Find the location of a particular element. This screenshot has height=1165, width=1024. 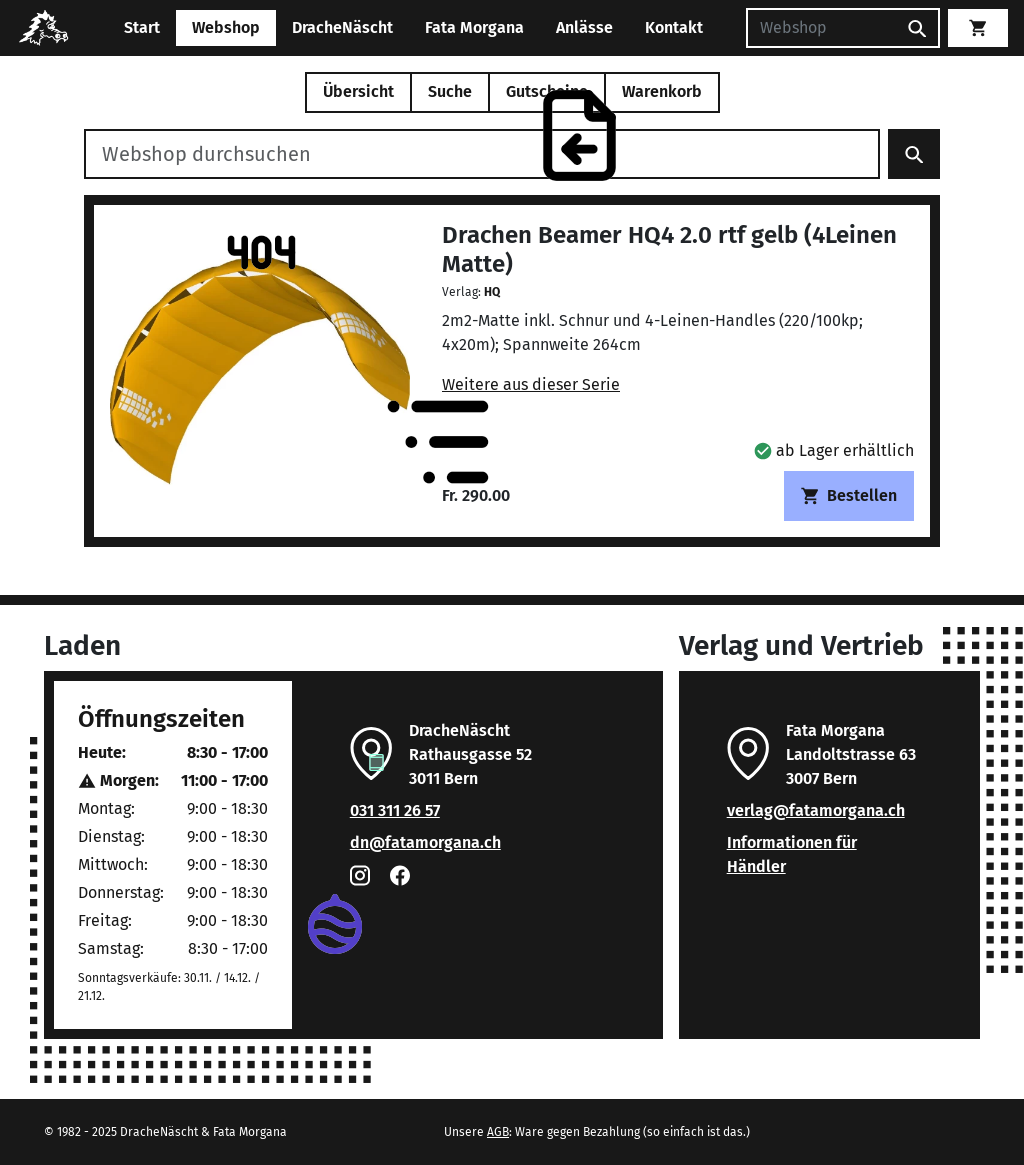

holiday or seasonal decoration indicator is located at coordinates (335, 924).